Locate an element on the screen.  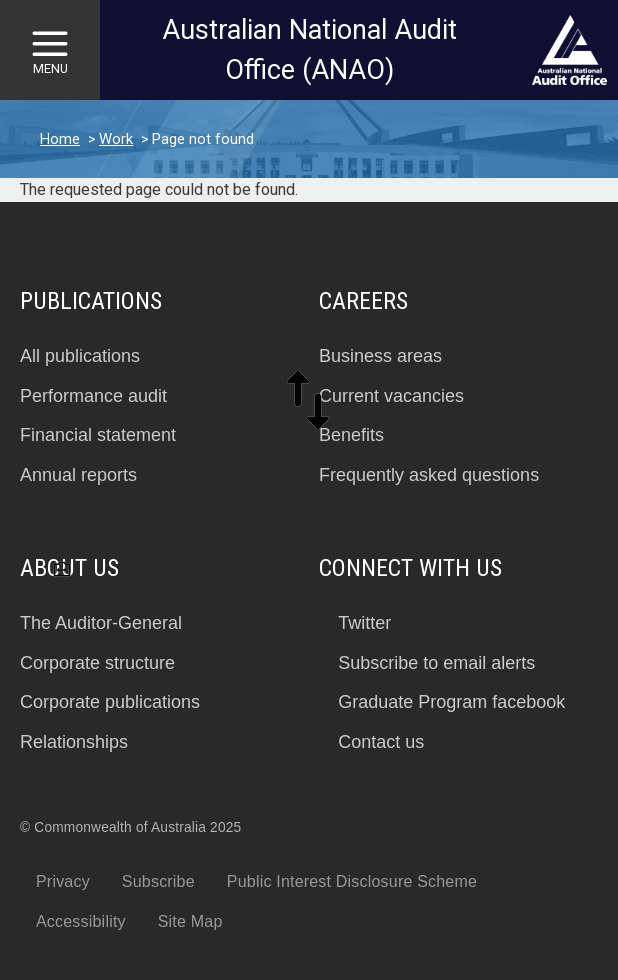
switch between front and rear camera is located at coordinates (62, 570).